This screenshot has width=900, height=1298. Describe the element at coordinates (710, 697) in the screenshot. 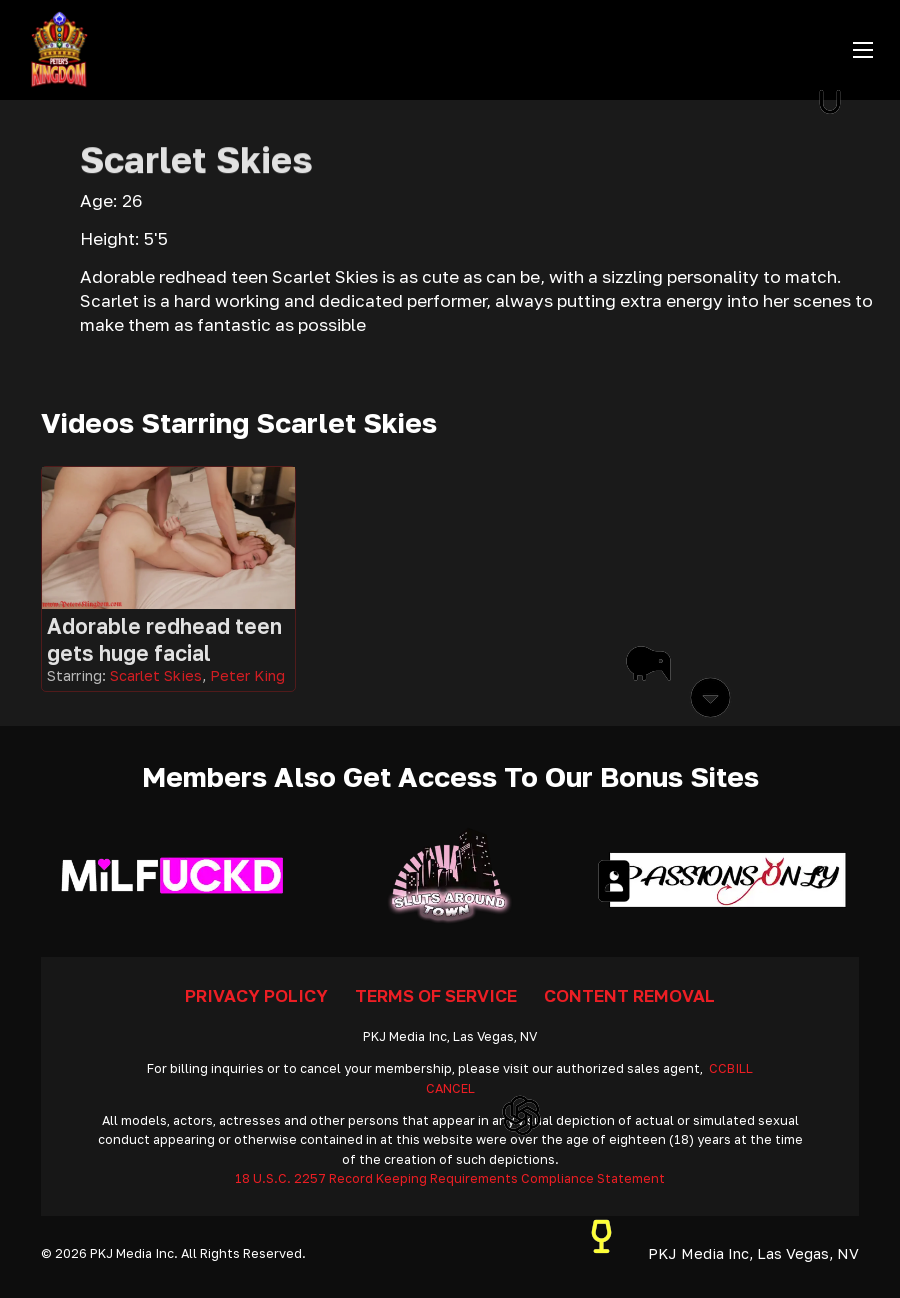

I see `tap to expand dropdown menu` at that location.